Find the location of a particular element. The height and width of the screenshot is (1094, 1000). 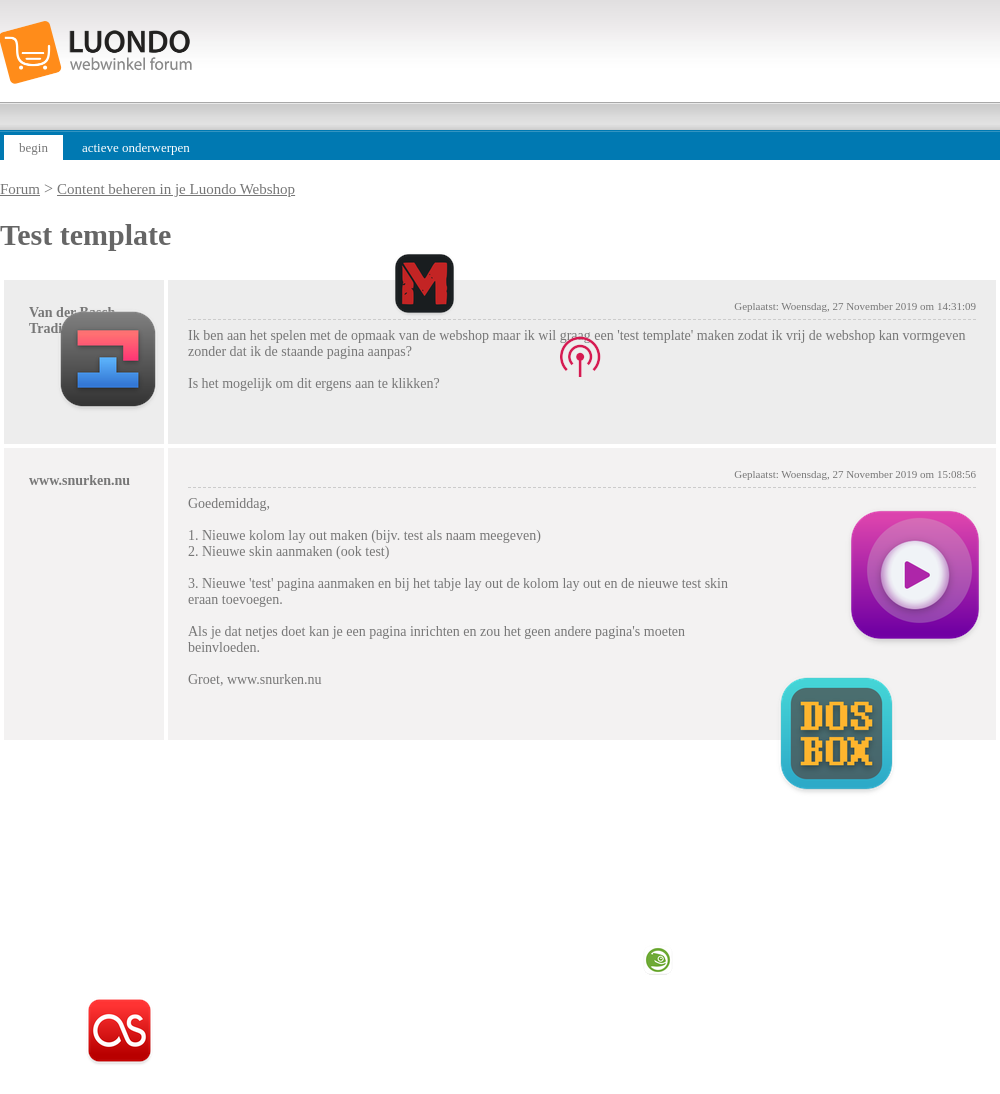

launch DOSBox emulator to run classic DOS games and software is located at coordinates (836, 733).